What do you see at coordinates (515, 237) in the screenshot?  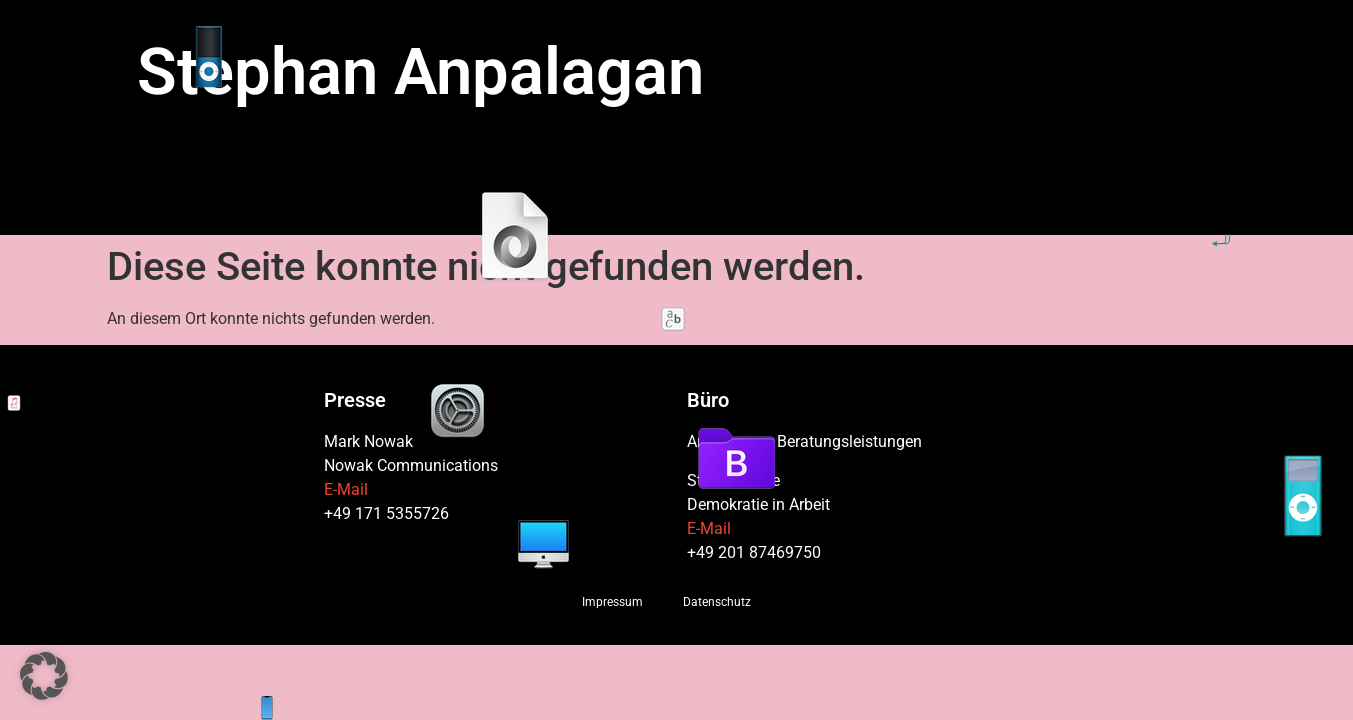 I see `a JSON file type indicator` at bounding box center [515, 237].